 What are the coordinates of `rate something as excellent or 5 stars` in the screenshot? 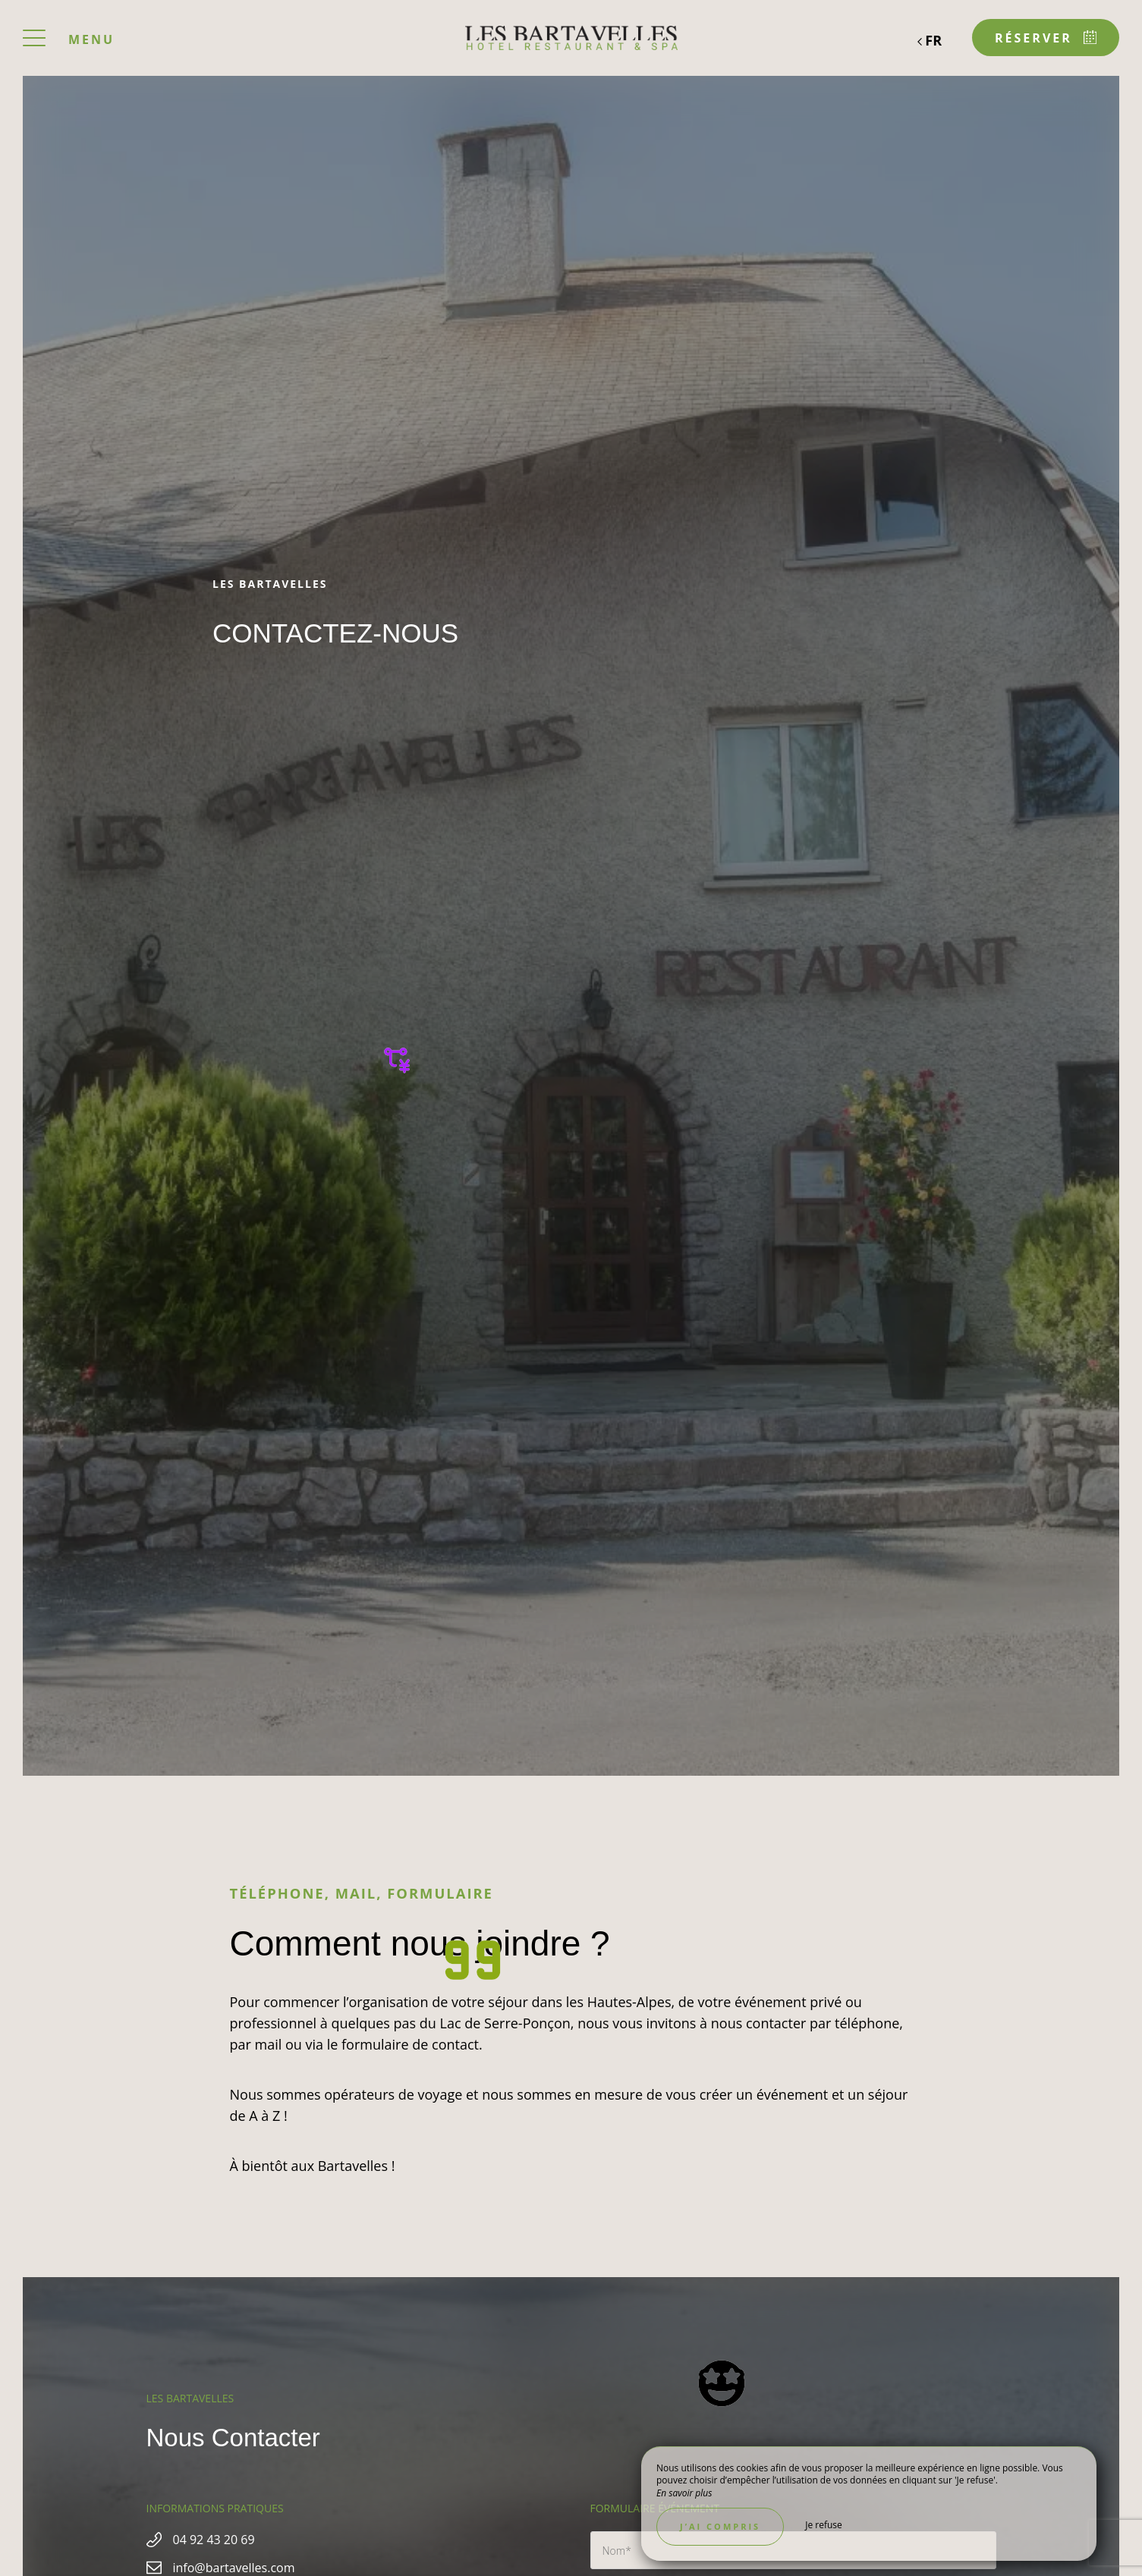 It's located at (722, 2383).